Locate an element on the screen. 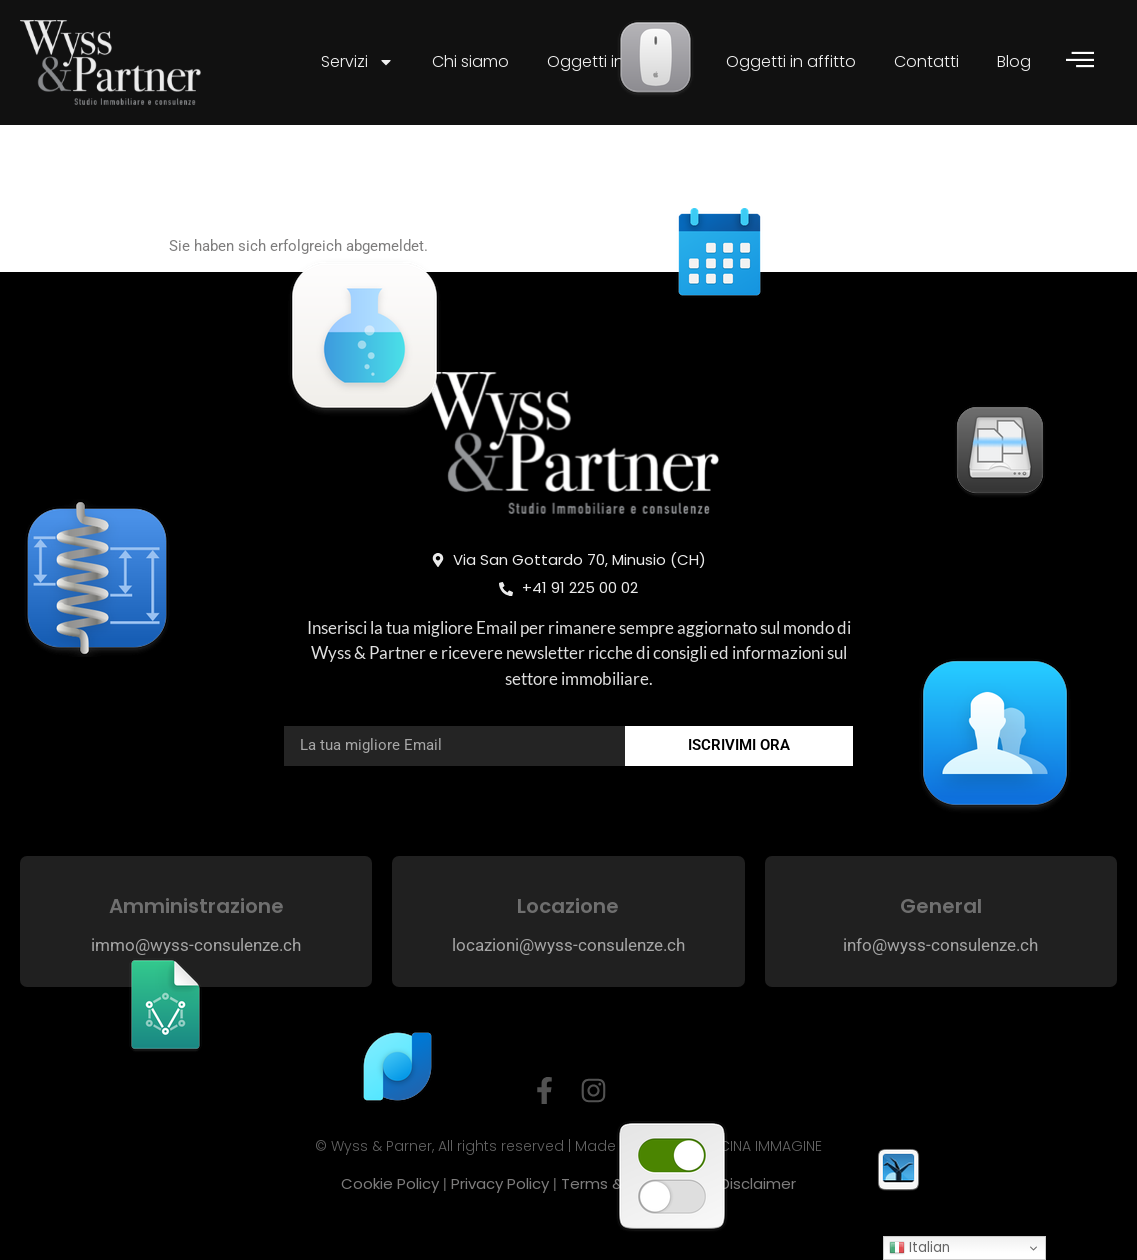  open the calendar app is located at coordinates (719, 254).